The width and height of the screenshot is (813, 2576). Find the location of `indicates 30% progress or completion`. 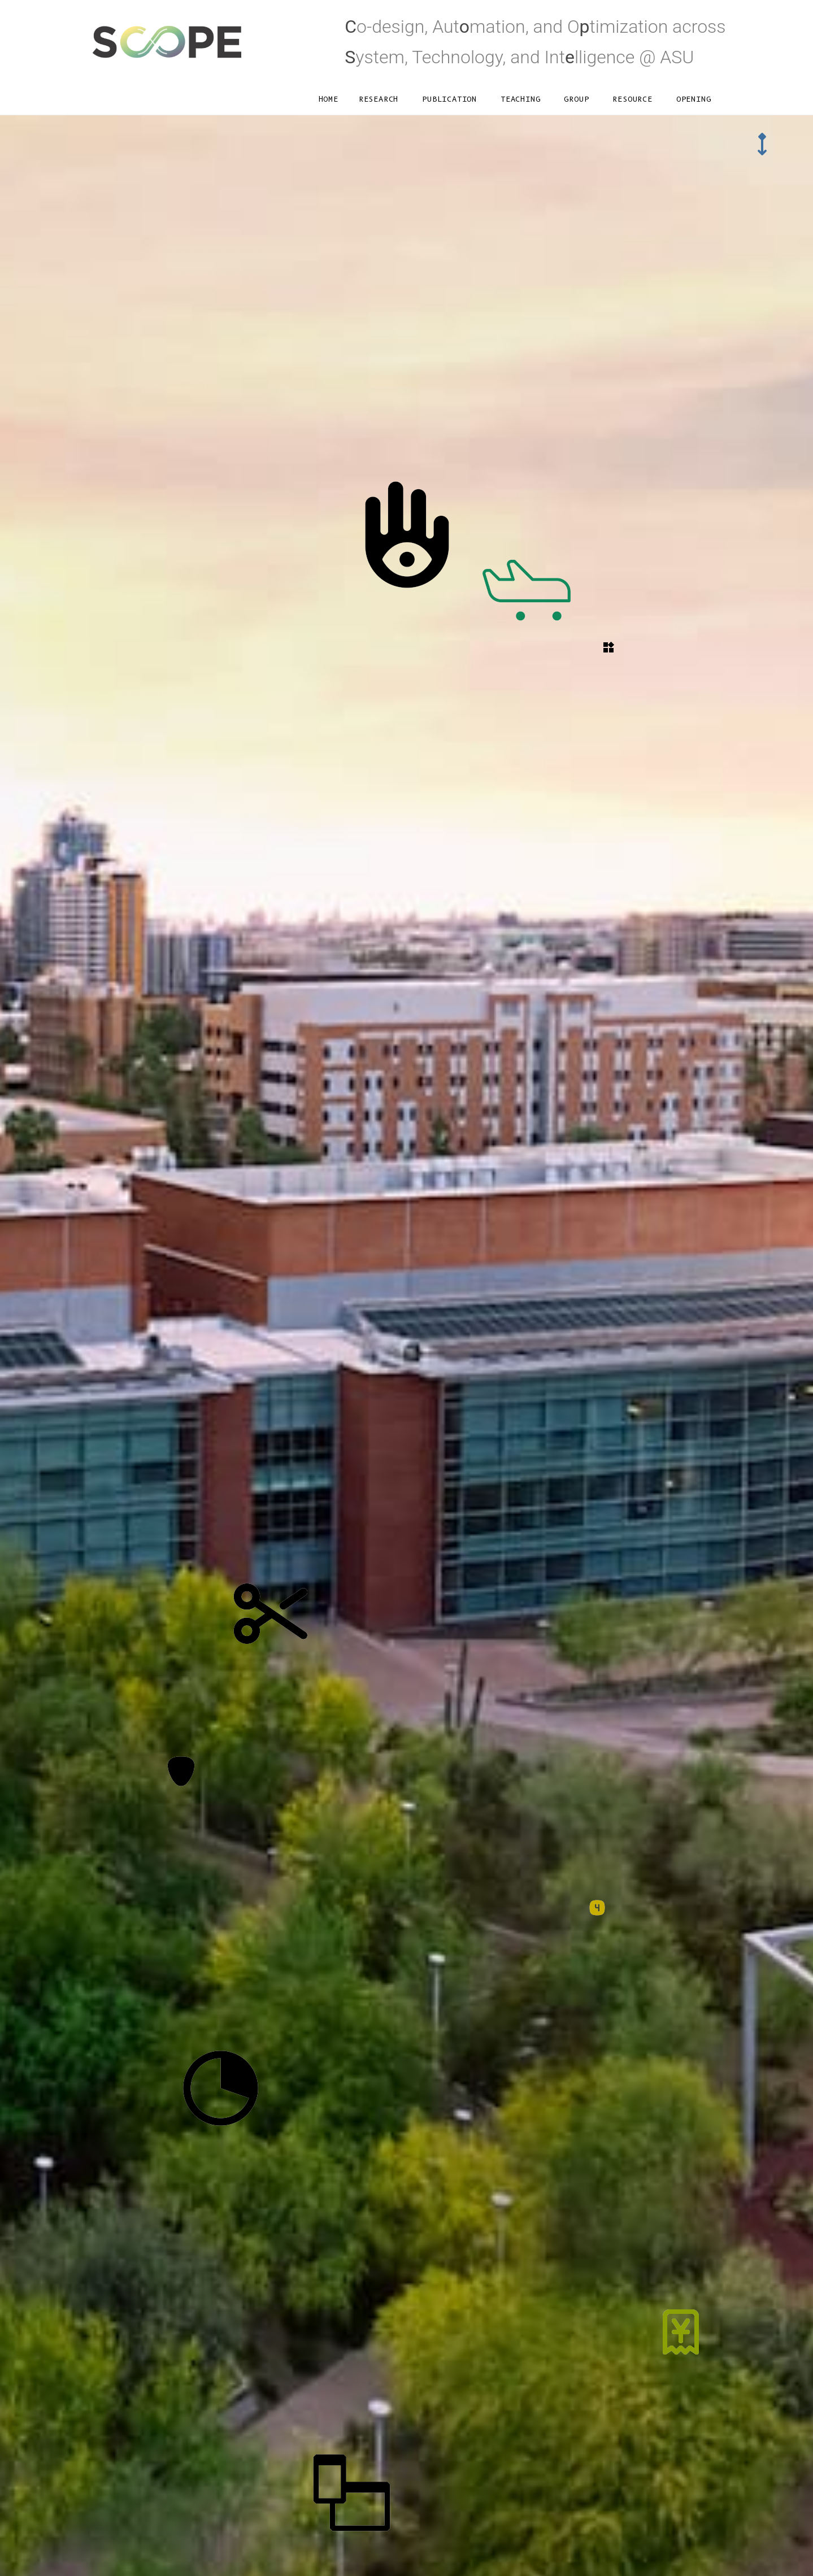

indicates 30% progress or completion is located at coordinates (220, 2088).